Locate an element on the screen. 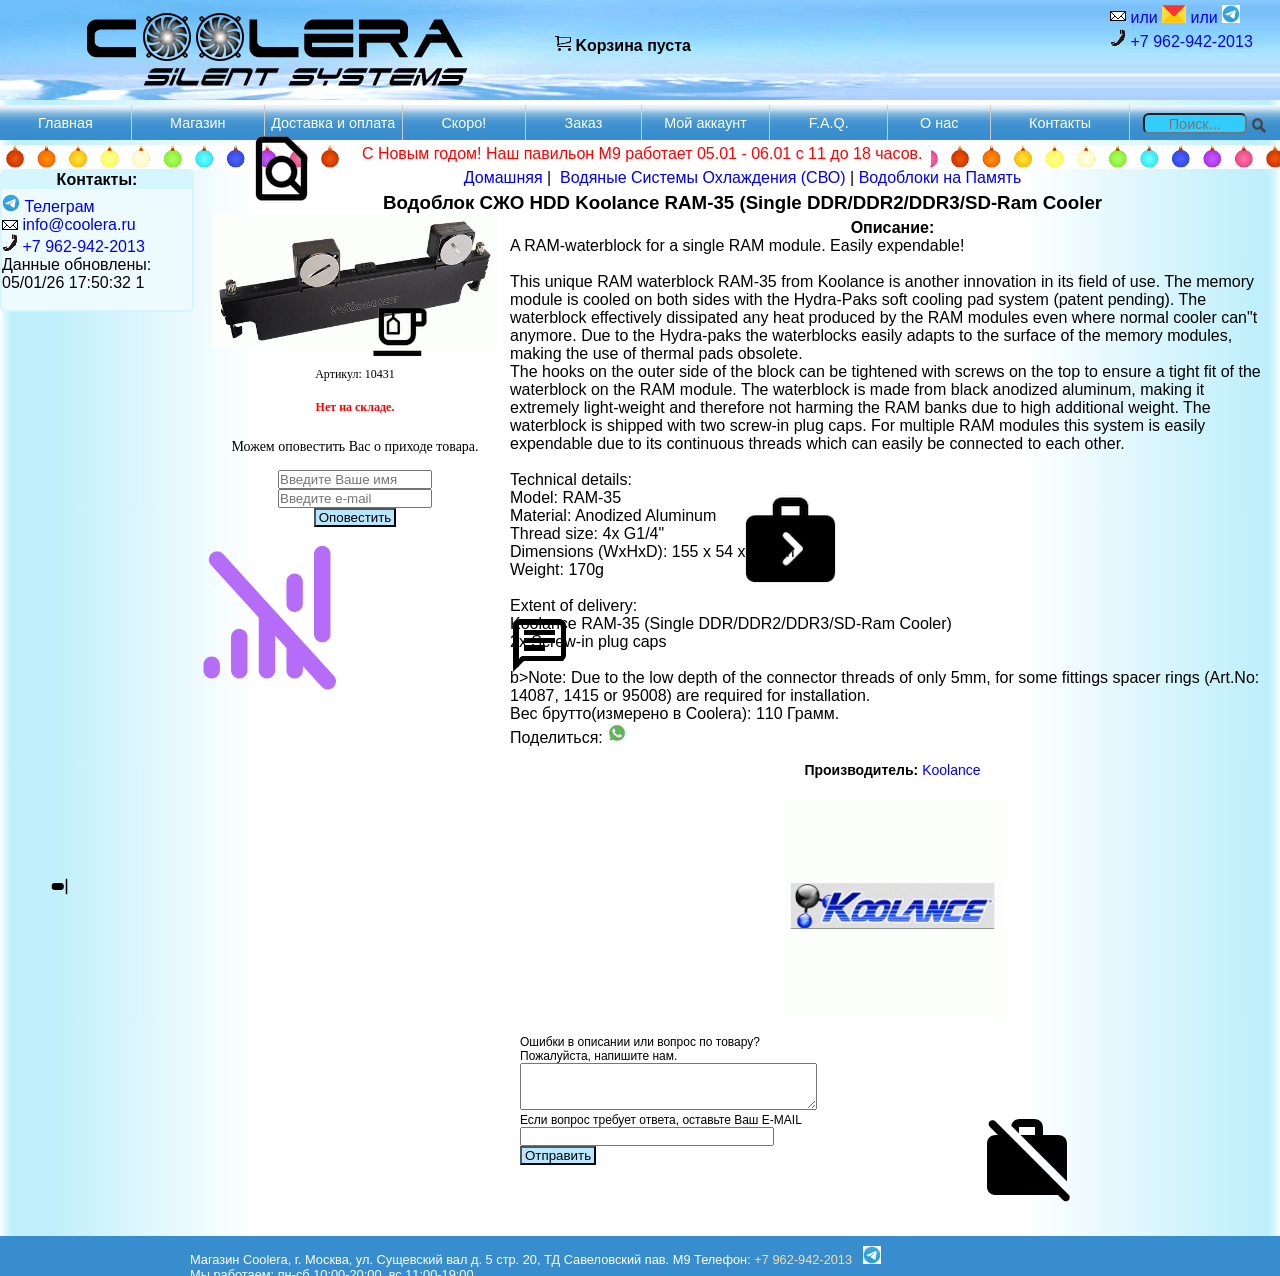 This screenshot has height=1276, width=1280. access food and beverage emoji category is located at coordinates (400, 332).